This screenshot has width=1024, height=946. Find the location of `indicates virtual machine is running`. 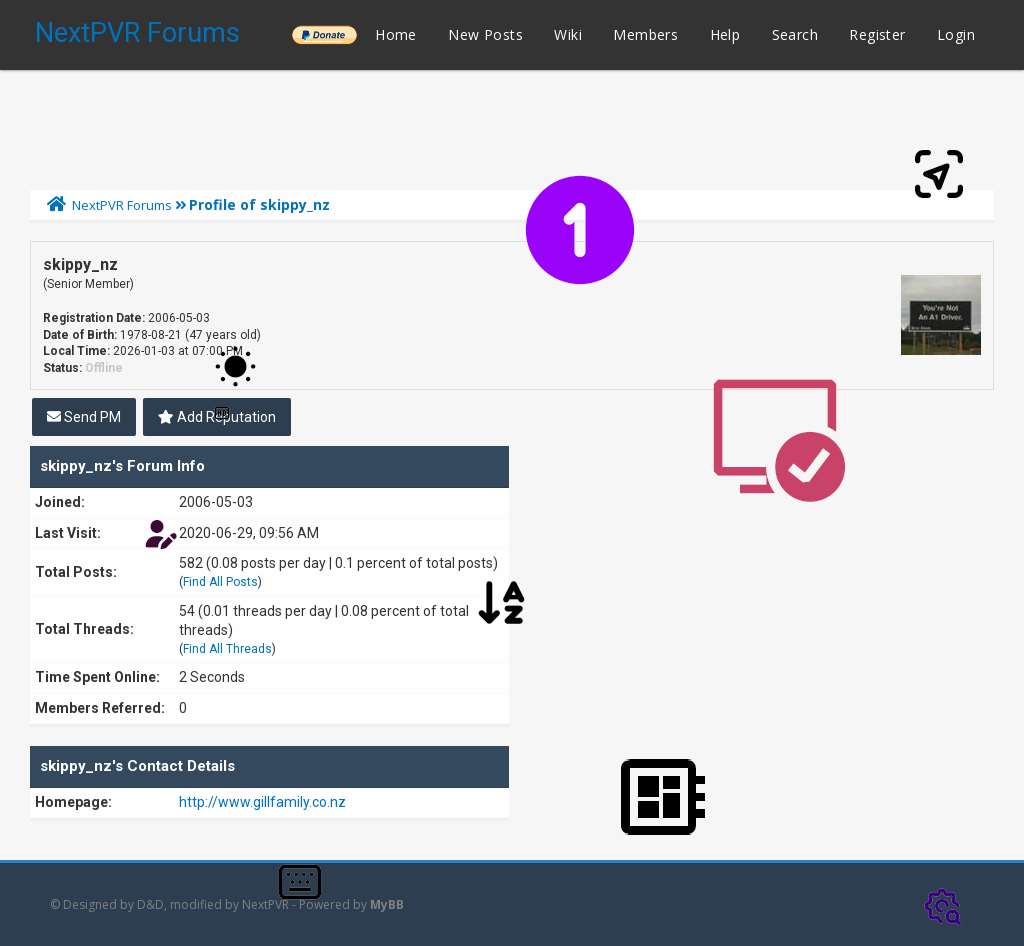

indicates virtual machine is running is located at coordinates (775, 432).